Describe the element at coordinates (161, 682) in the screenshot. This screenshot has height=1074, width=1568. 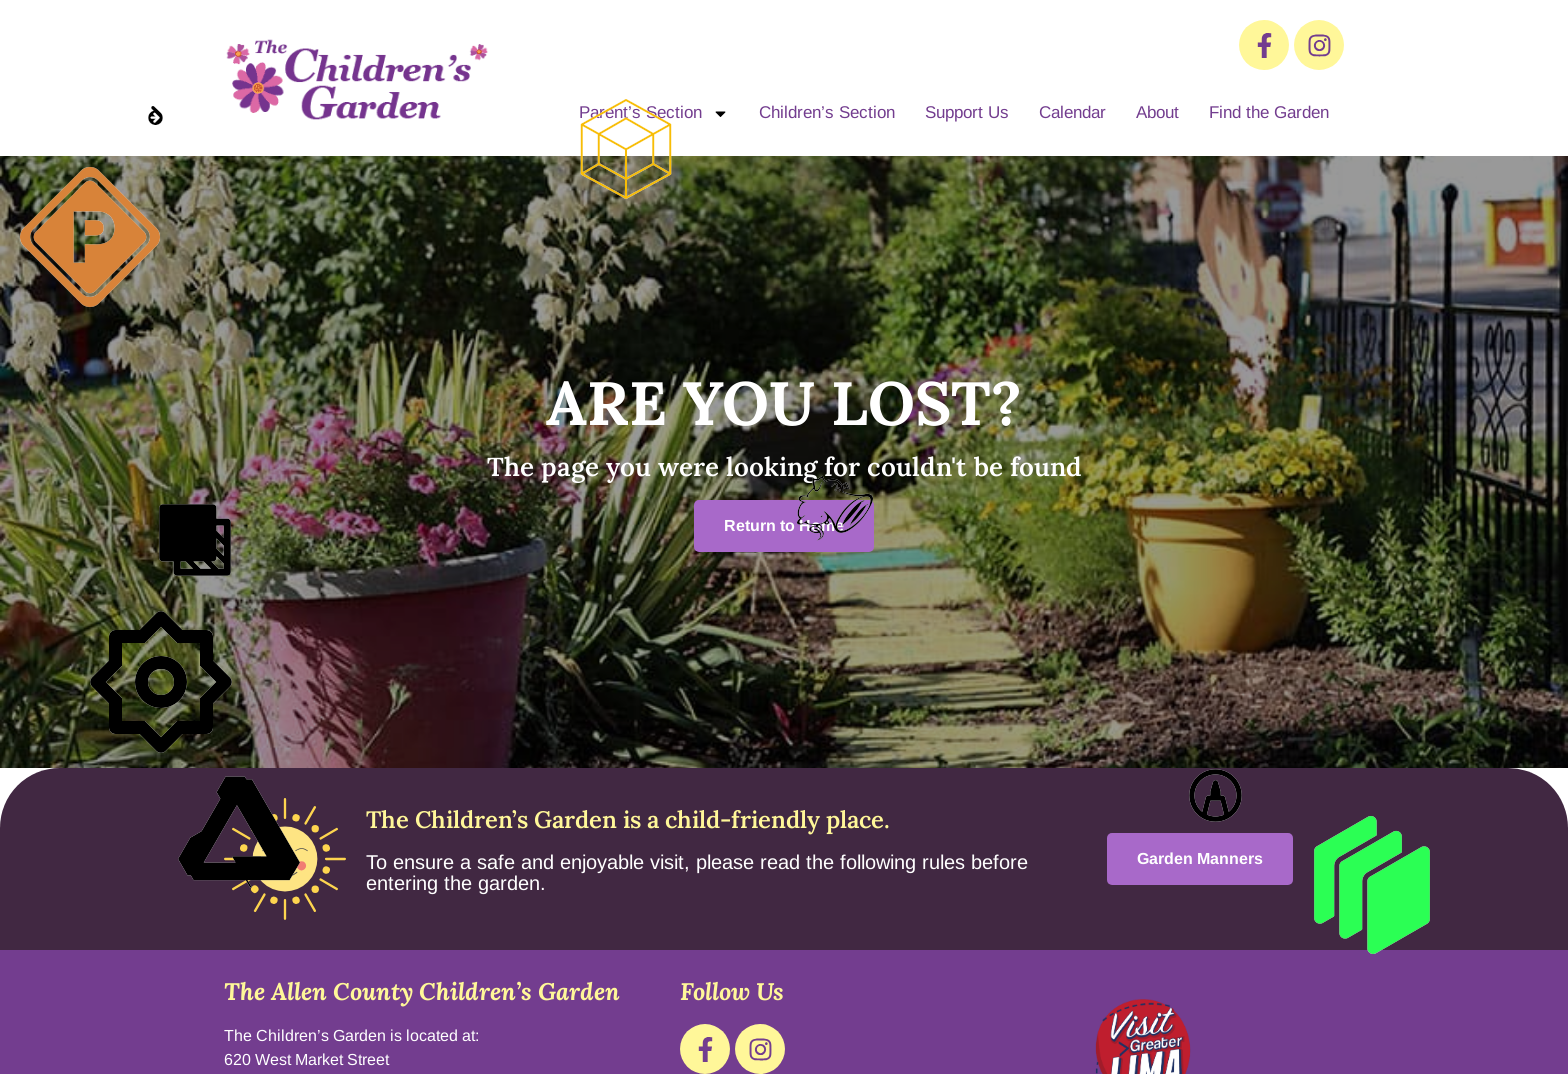
I see `access app or system settings` at that location.